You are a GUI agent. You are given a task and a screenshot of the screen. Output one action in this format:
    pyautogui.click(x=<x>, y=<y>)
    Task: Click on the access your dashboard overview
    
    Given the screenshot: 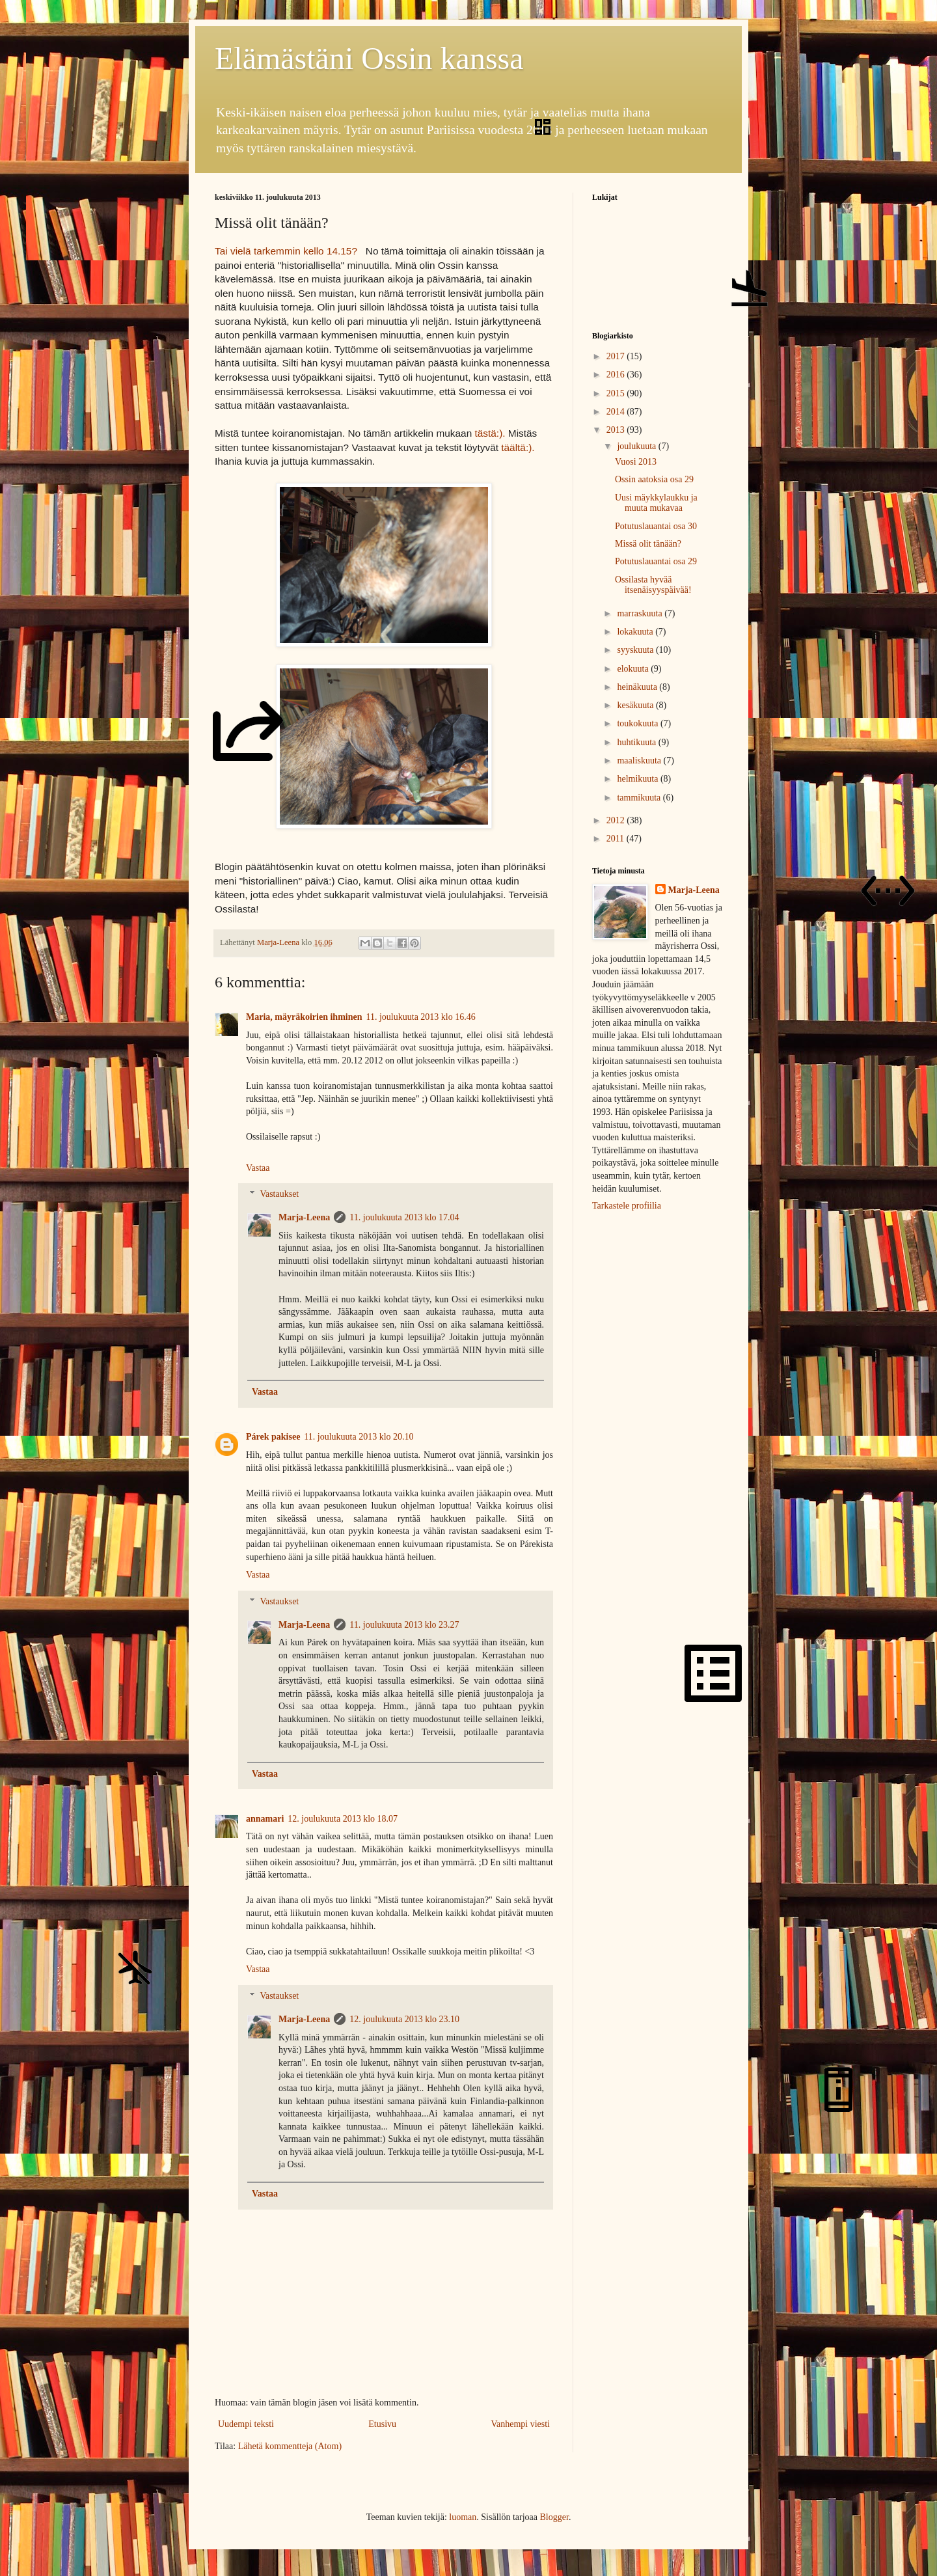 What is the action you would take?
    pyautogui.click(x=543, y=127)
    